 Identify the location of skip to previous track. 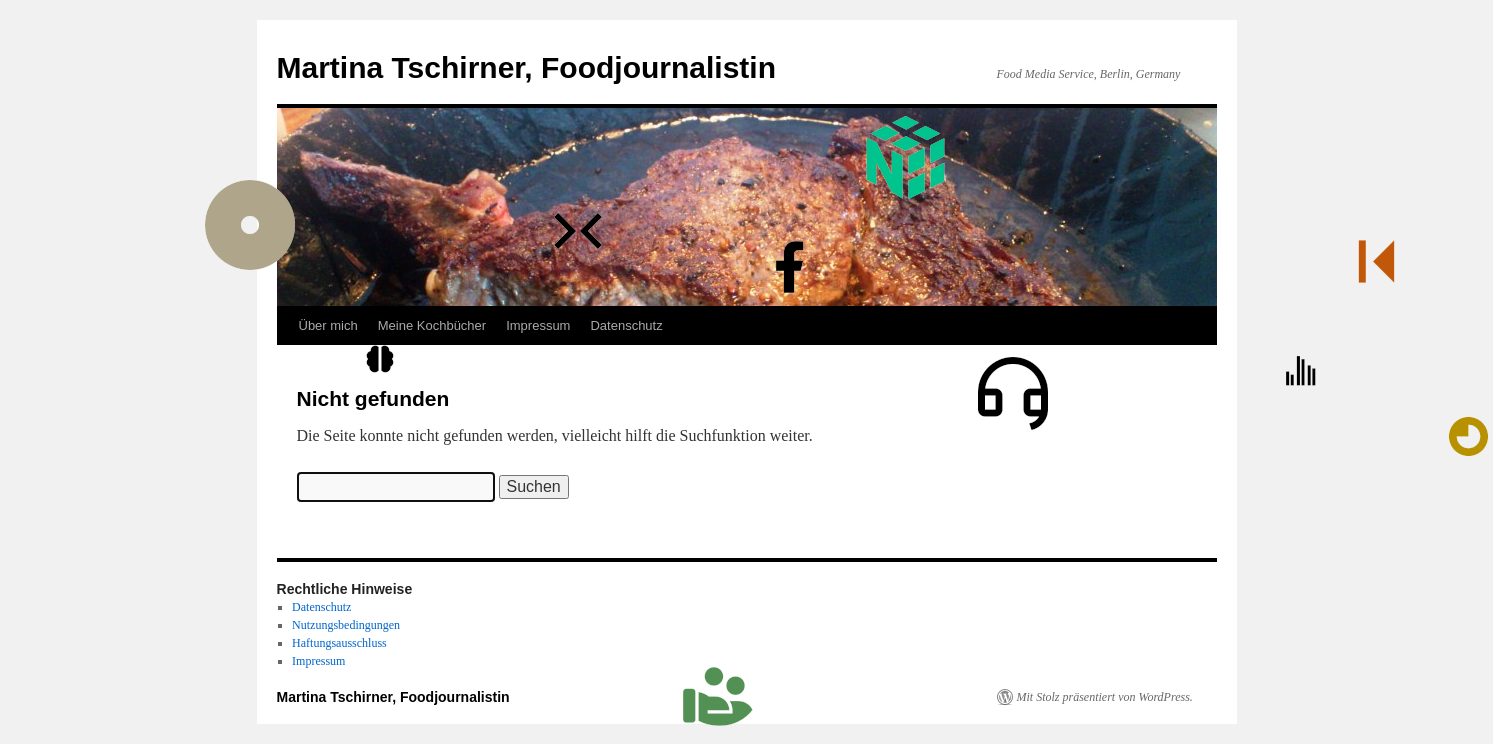
(1376, 261).